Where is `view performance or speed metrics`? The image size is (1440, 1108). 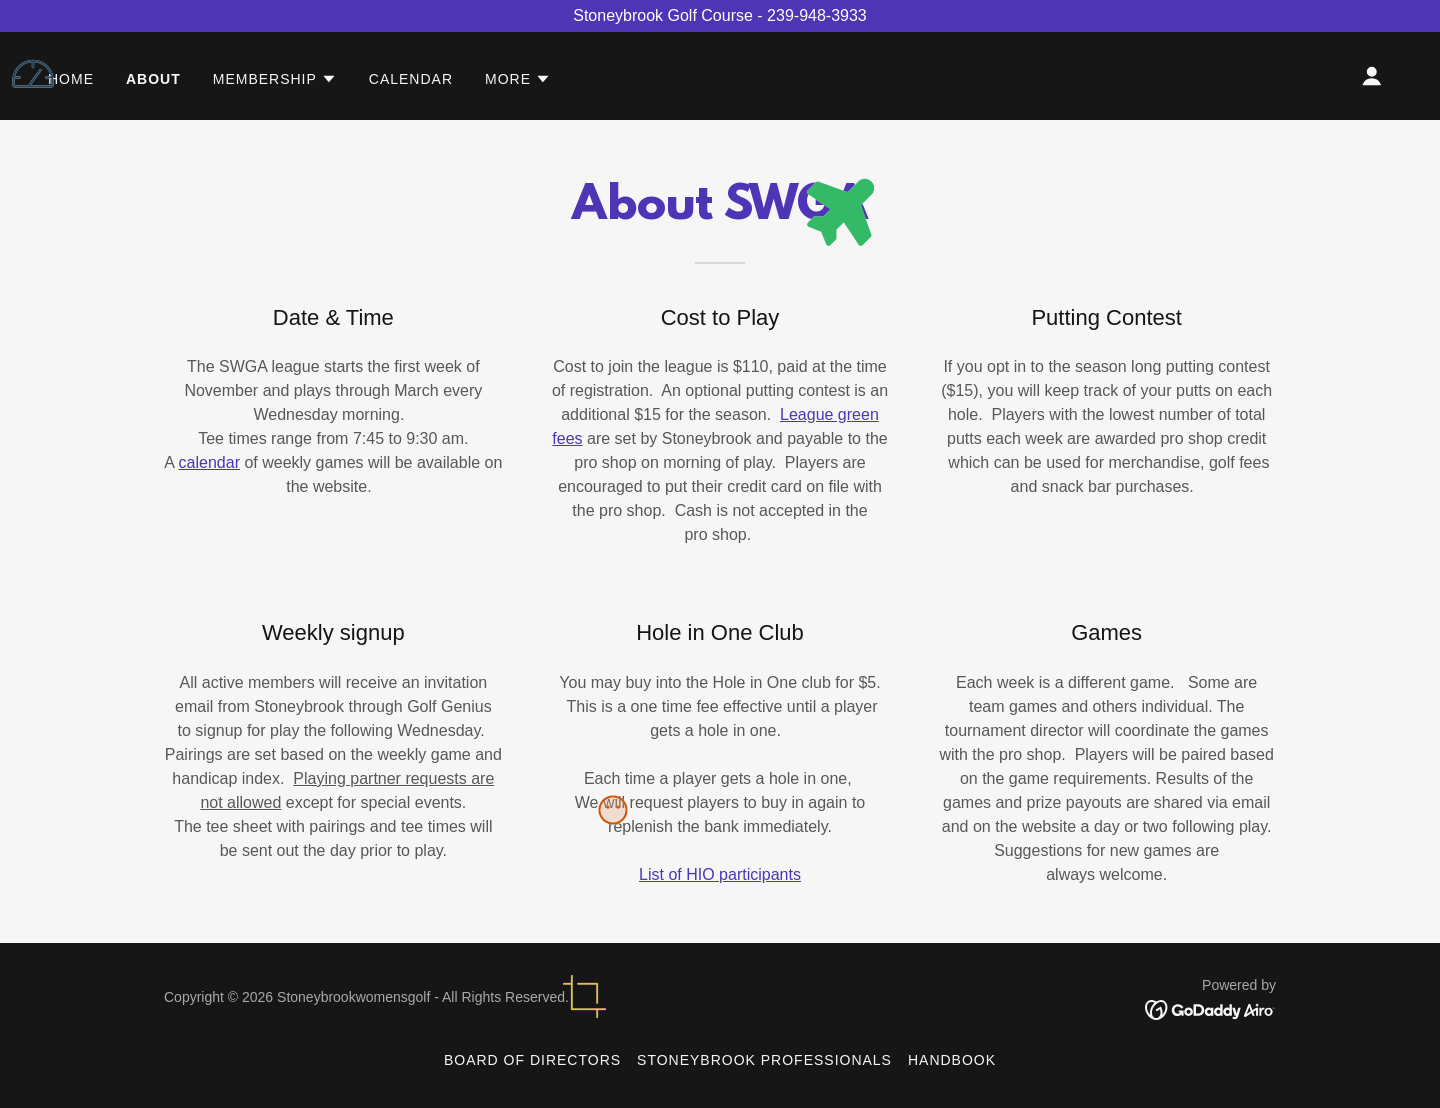 view performance or speed metrics is located at coordinates (33, 76).